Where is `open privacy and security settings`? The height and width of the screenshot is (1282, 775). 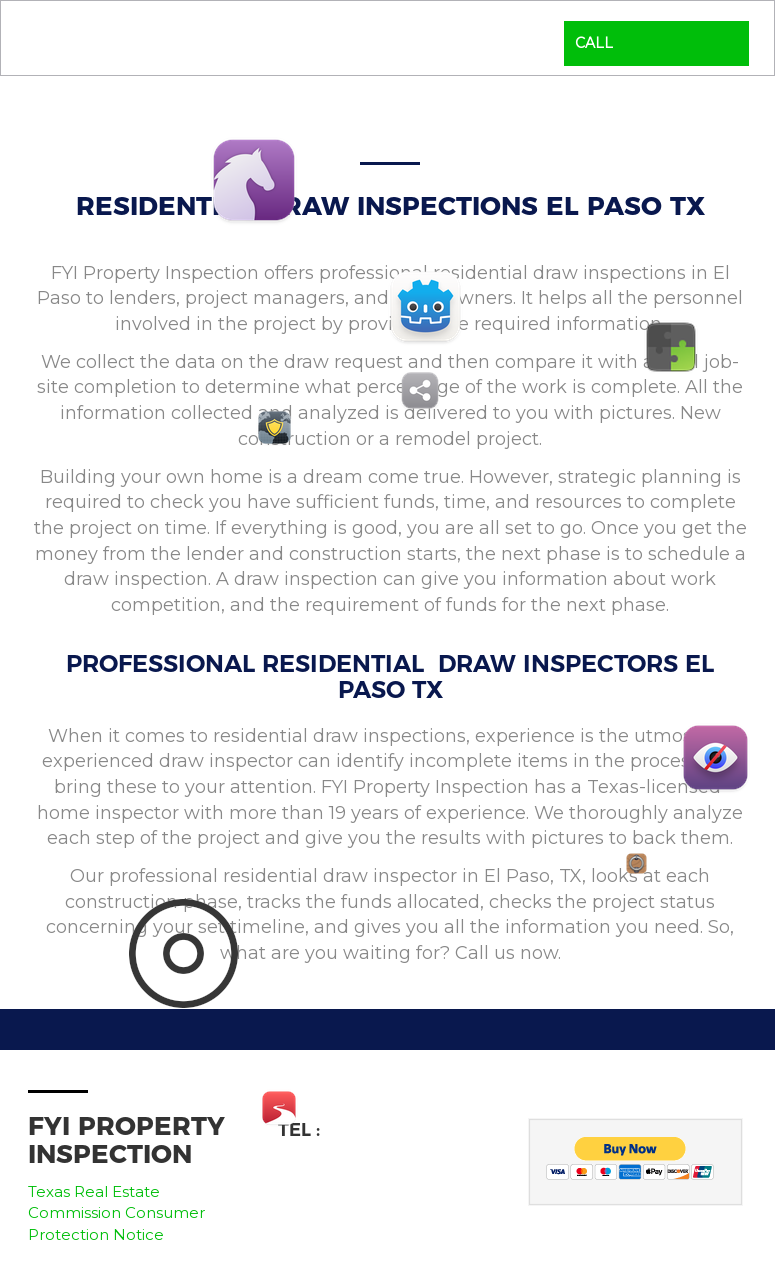 open privacy and security settings is located at coordinates (715, 757).